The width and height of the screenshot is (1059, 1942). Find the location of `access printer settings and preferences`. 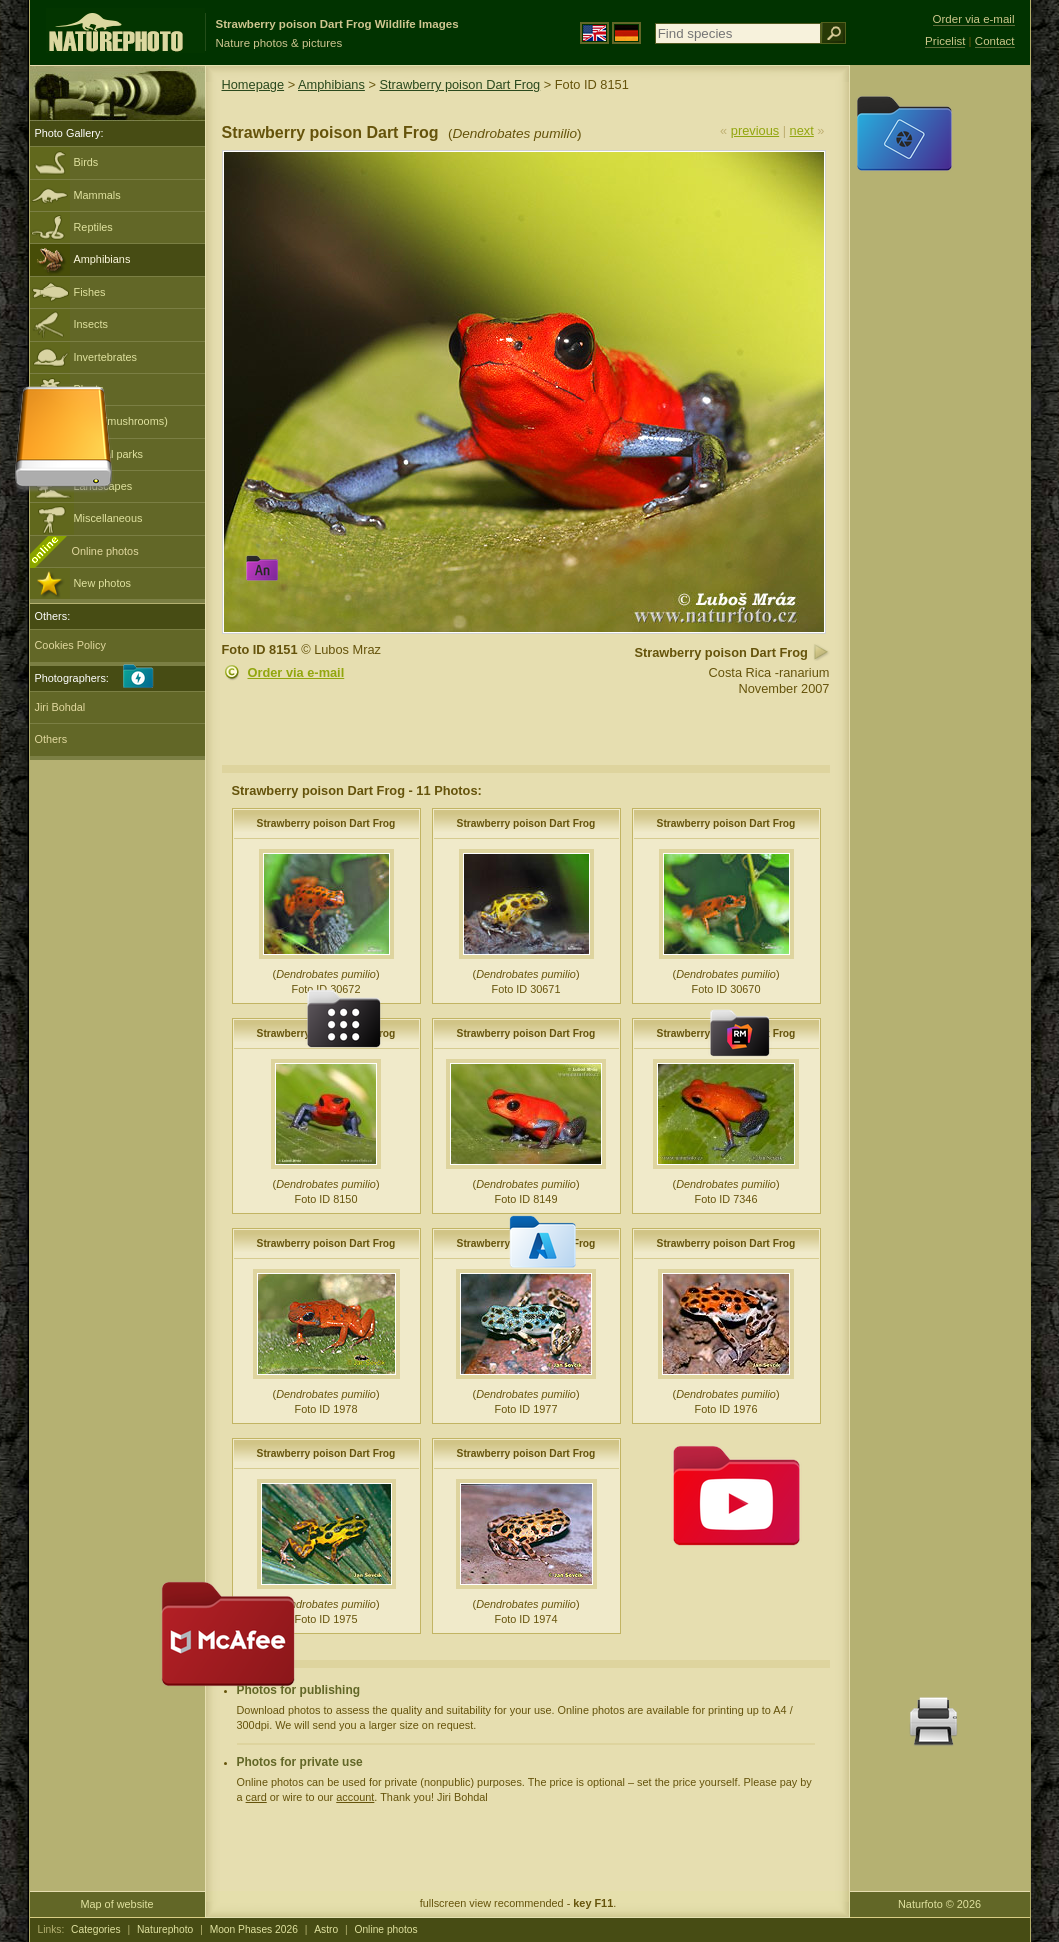

access printer settings and preferences is located at coordinates (933, 1721).